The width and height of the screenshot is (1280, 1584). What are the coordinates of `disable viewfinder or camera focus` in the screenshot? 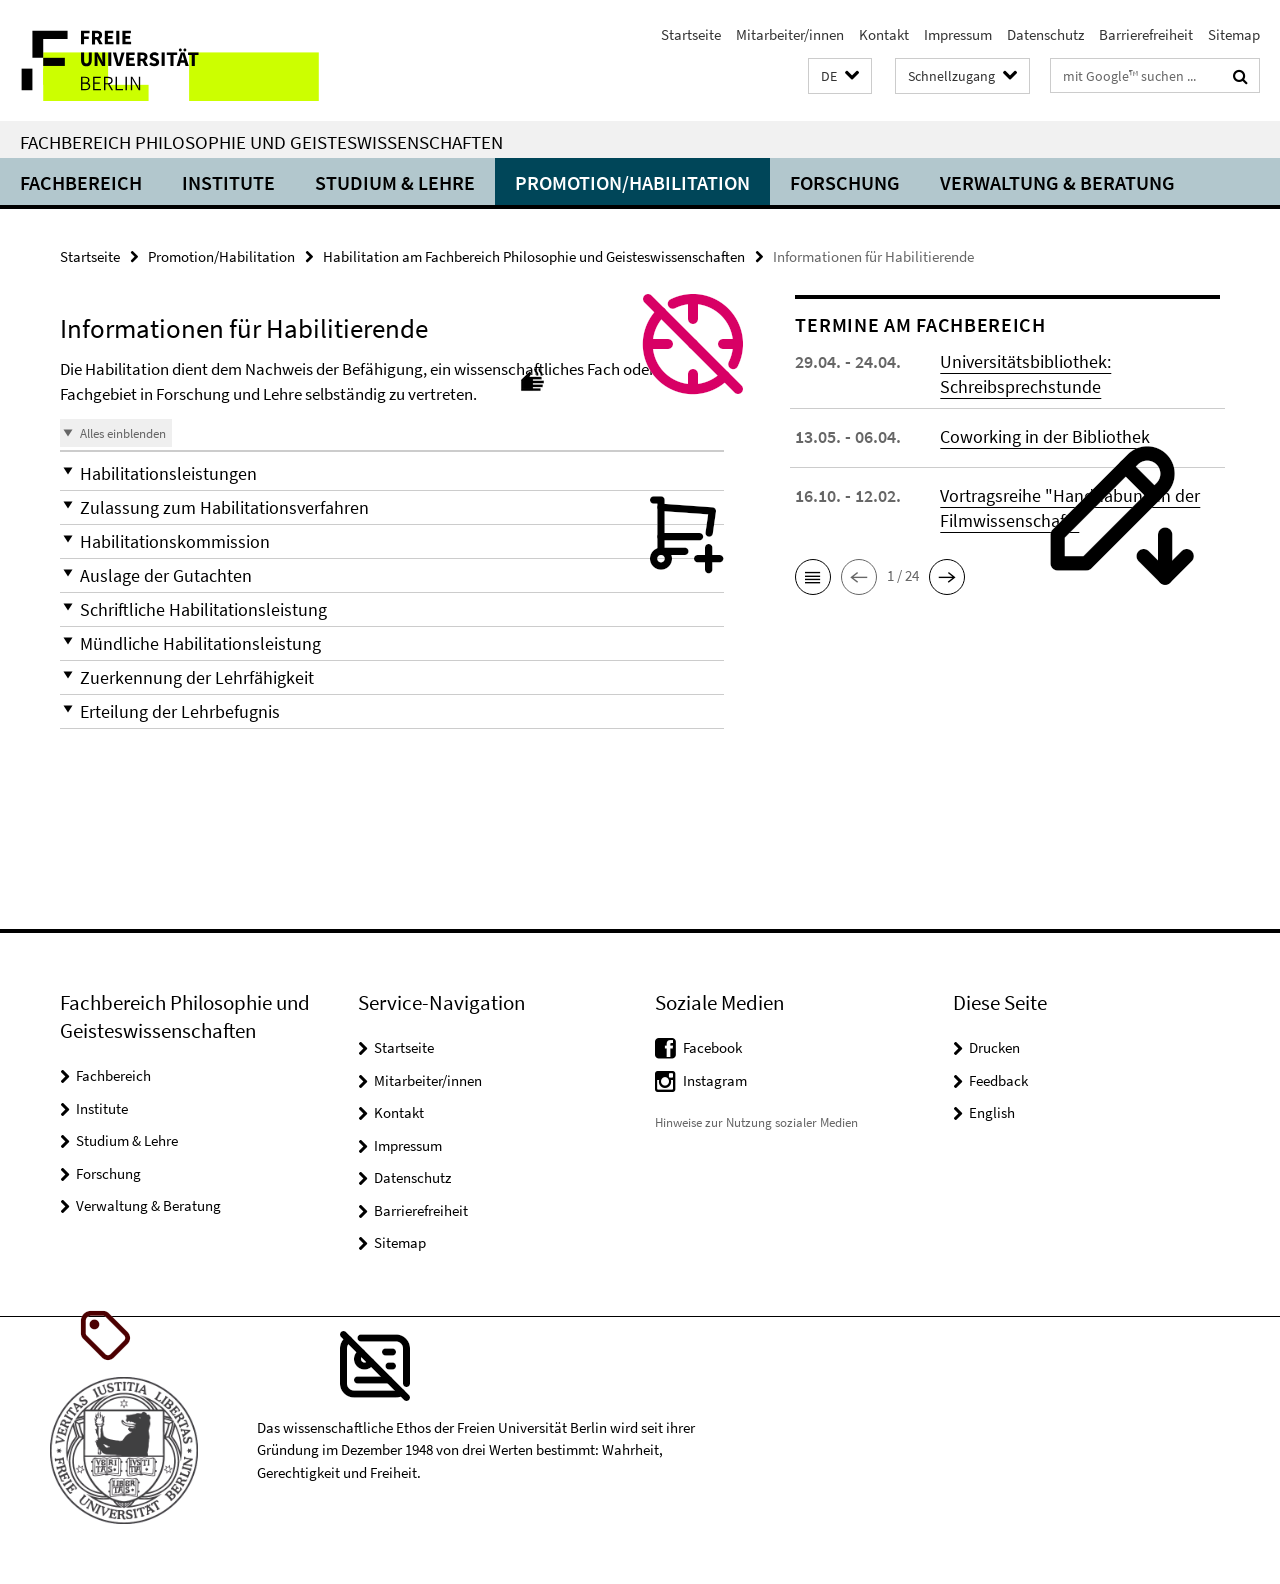 It's located at (693, 344).